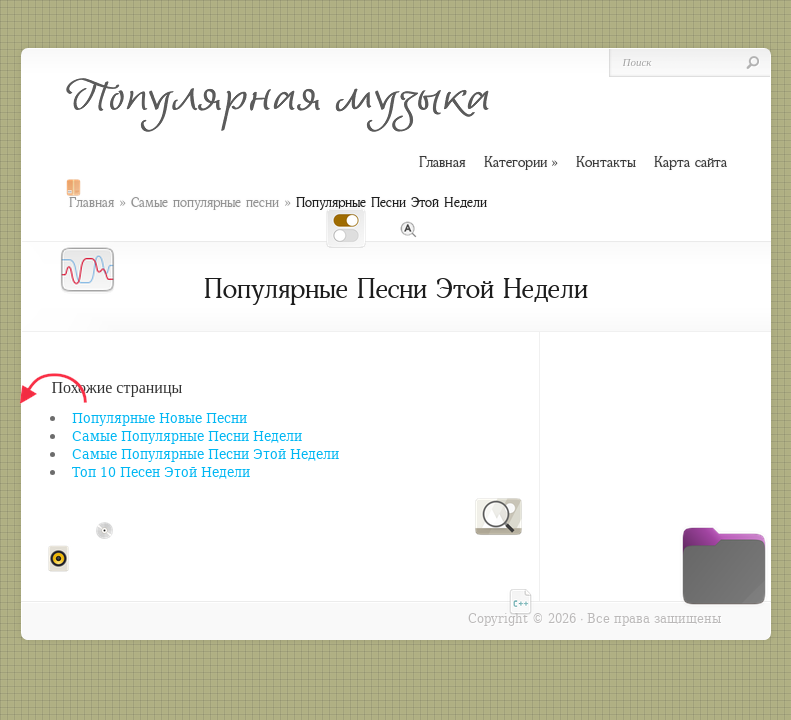 This screenshot has width=791, height=720. I want to click on undo the last action, so click(53, 388).